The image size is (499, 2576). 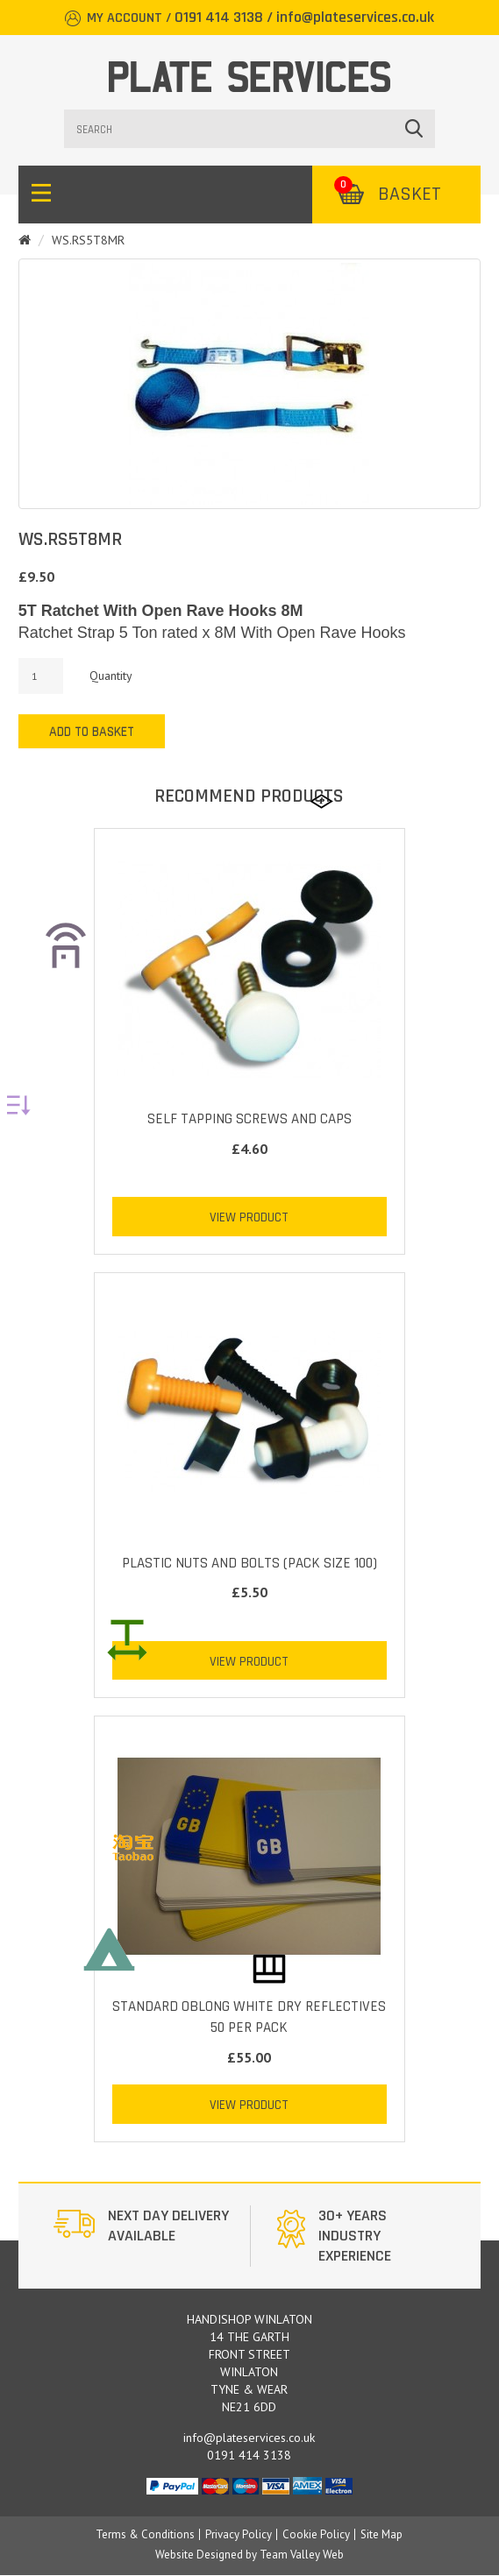 What do you see at coordinates (109, 1950) in the screenshot?
I see `view campground or camping locations` at bounding box center [109, 1950].